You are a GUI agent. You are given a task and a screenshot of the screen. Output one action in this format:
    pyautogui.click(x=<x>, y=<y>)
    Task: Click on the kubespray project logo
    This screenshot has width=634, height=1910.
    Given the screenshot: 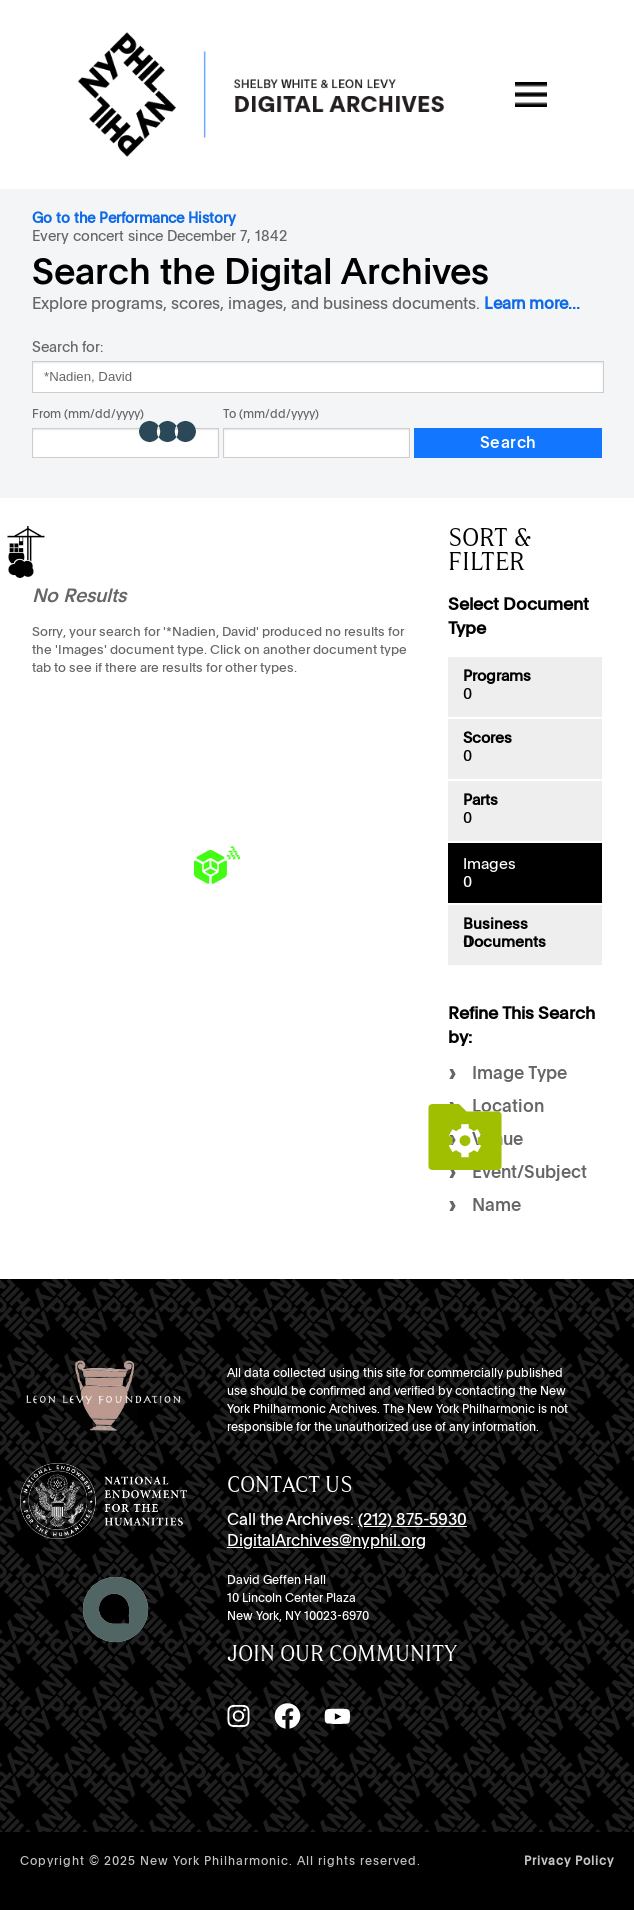 What is the action you would take?
    pyautogui.click(x=217, y=865)
    